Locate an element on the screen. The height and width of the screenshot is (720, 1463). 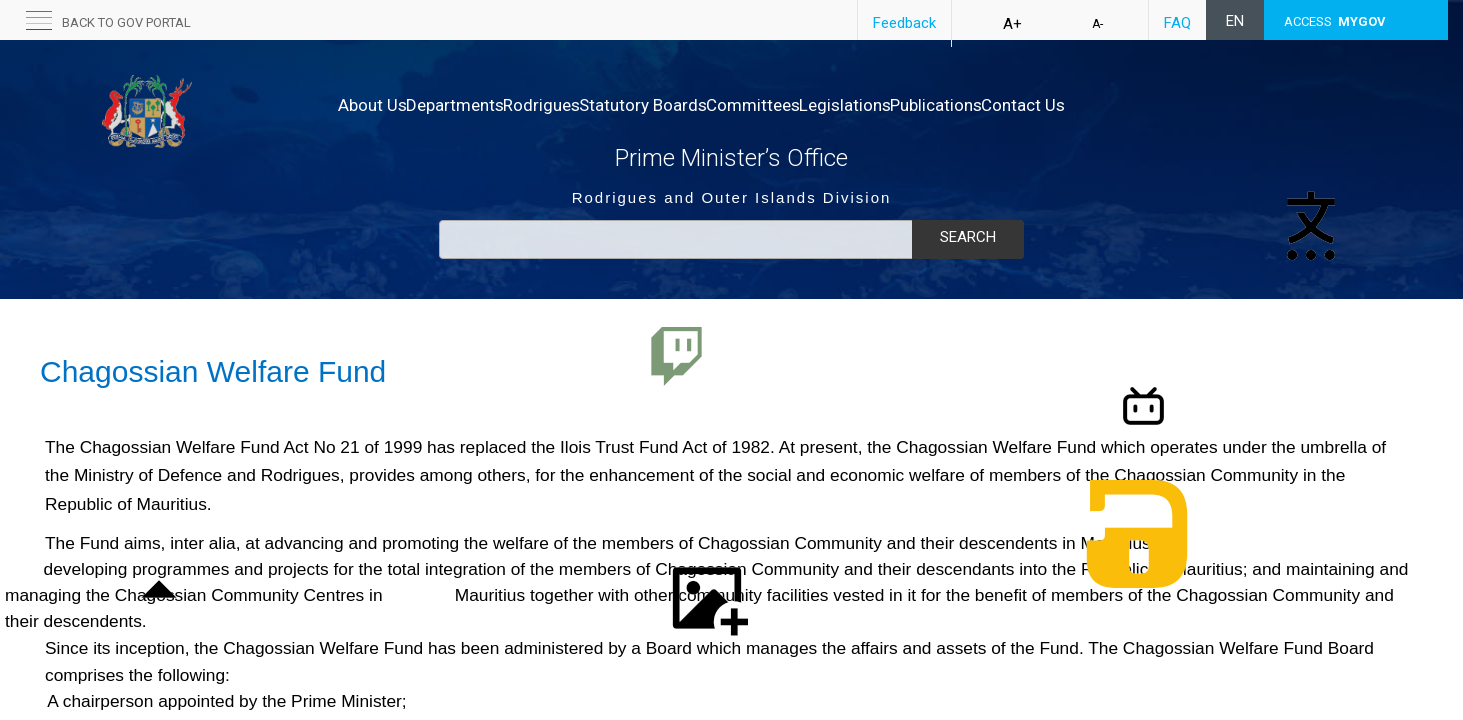
open MetaGer search engine is located at coordinates (1137, 534).